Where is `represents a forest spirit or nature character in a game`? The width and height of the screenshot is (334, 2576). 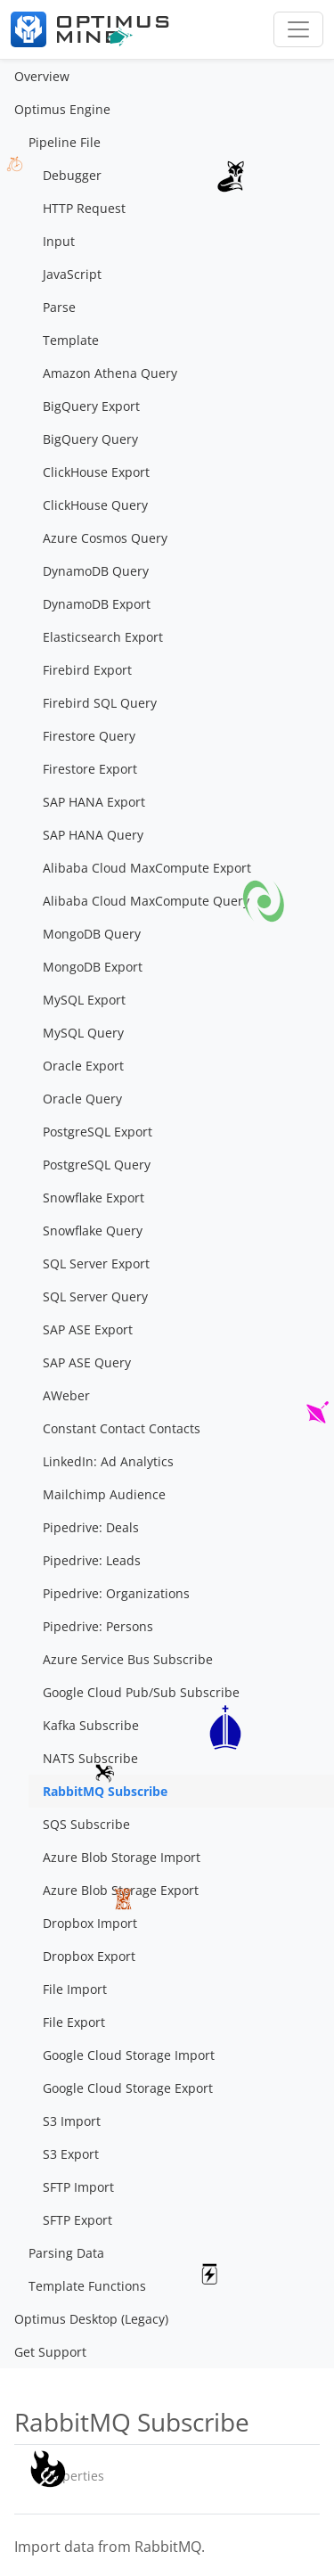 represents a forest spirit or nature character in a game is located at coordinates (123, 1899).